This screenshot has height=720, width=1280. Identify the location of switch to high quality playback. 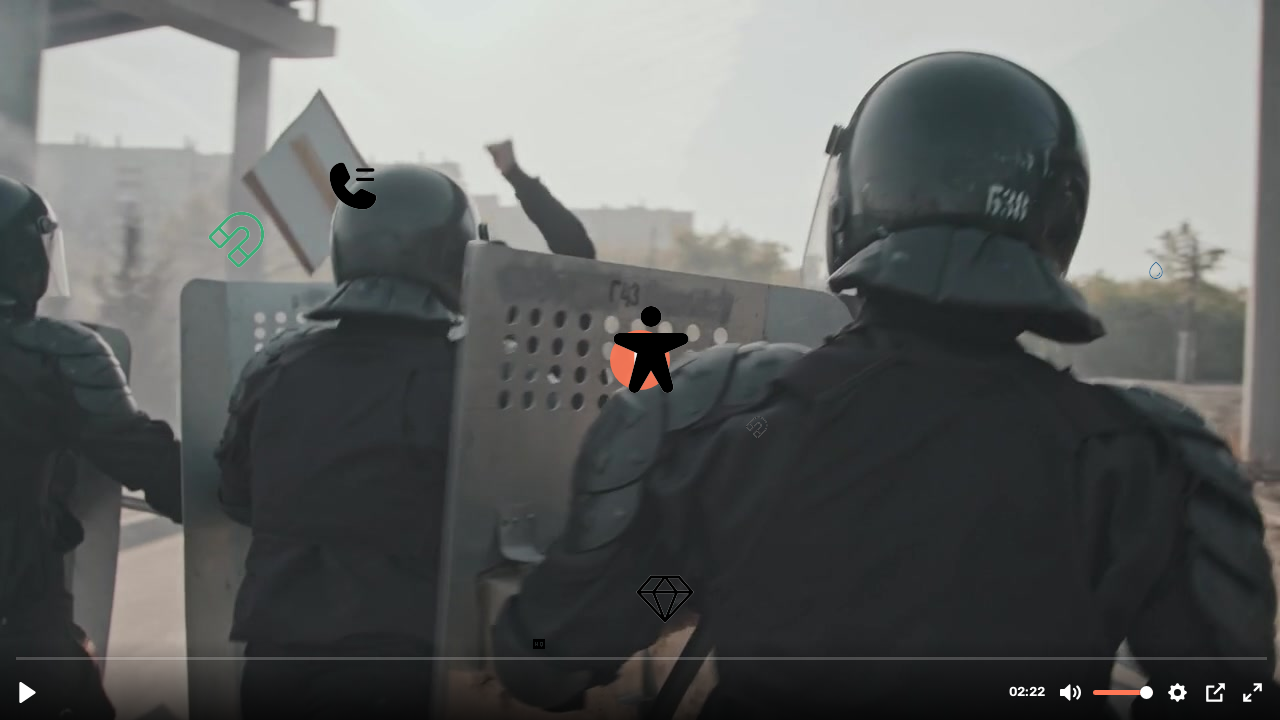
(539, 644).